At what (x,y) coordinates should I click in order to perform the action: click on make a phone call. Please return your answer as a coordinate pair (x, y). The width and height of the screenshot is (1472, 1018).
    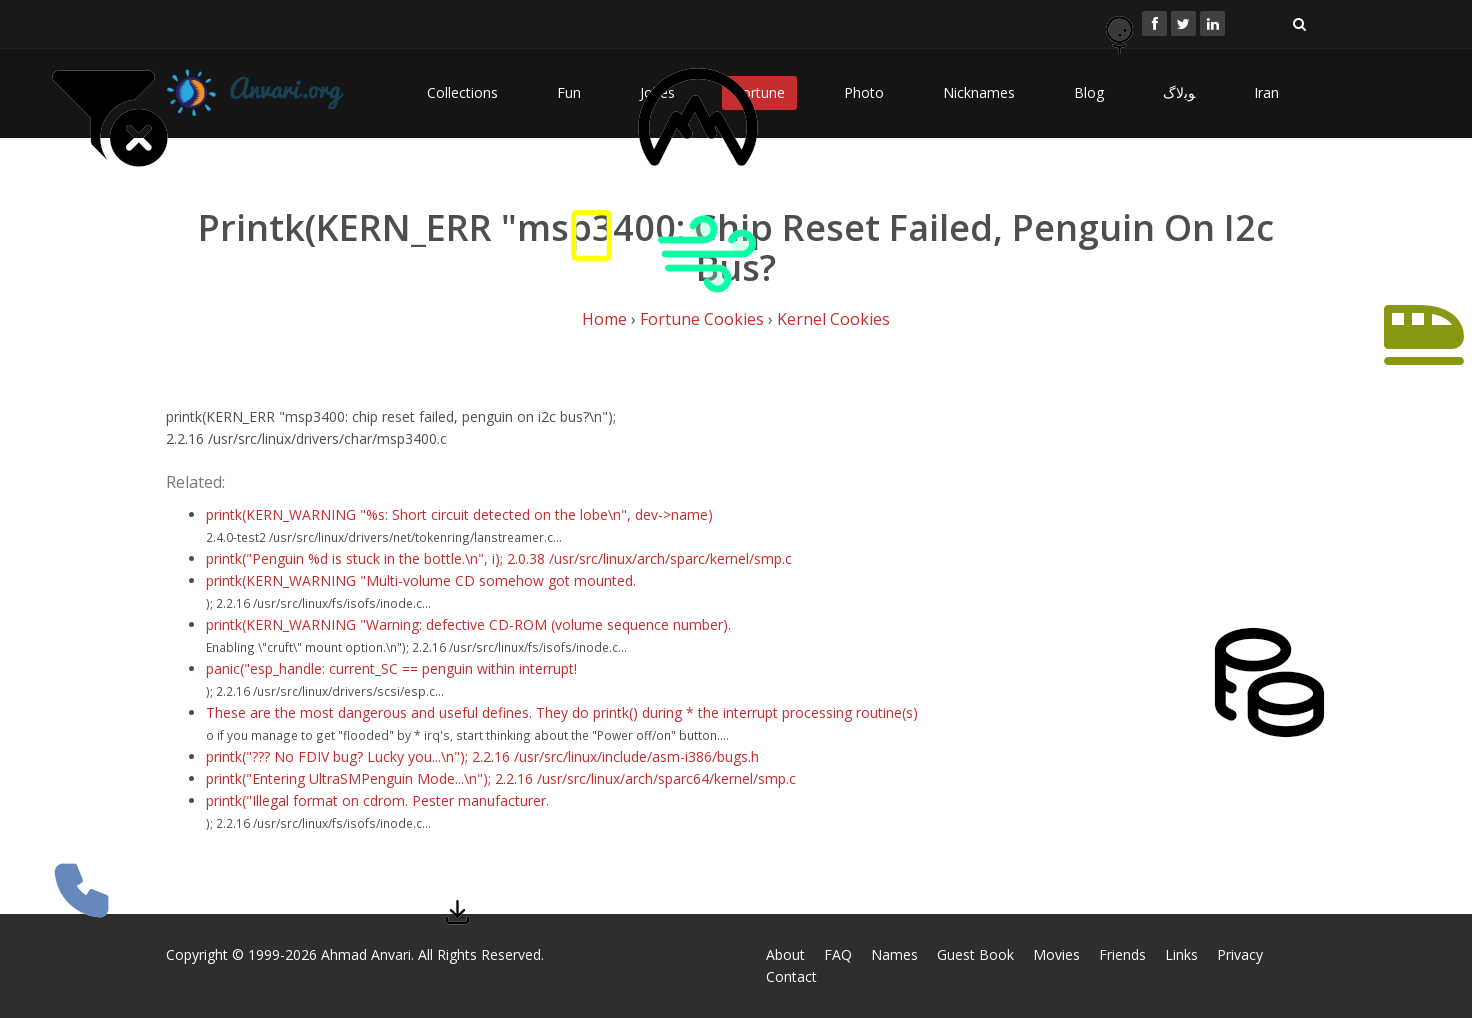
    Looking at the image, I should click on (83, 889).